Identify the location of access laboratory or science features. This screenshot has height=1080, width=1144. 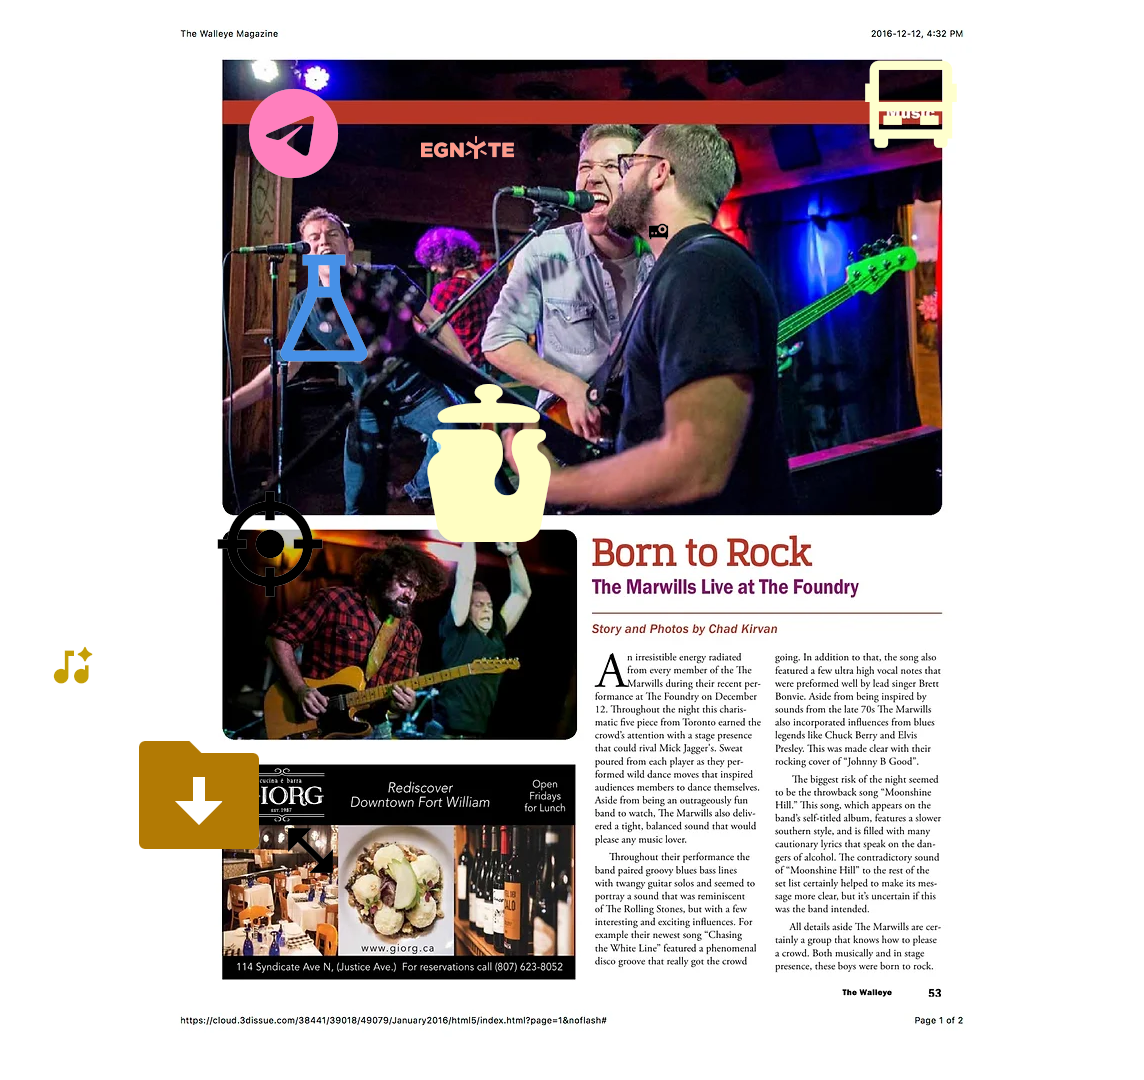
(324, 308).